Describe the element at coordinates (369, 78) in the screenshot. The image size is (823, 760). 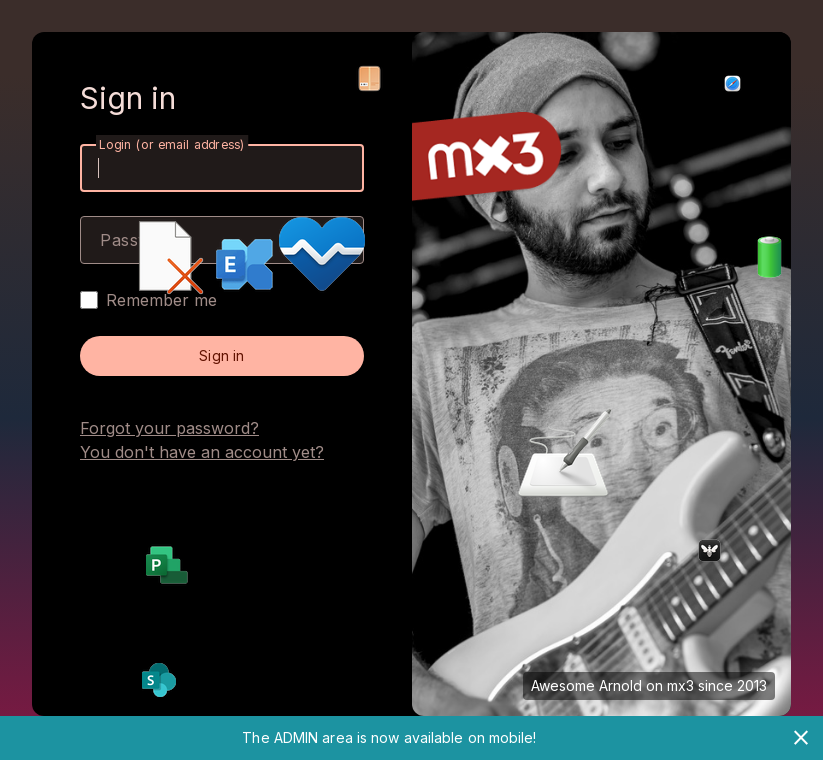
I see `a compressed archive or package file` at that location.